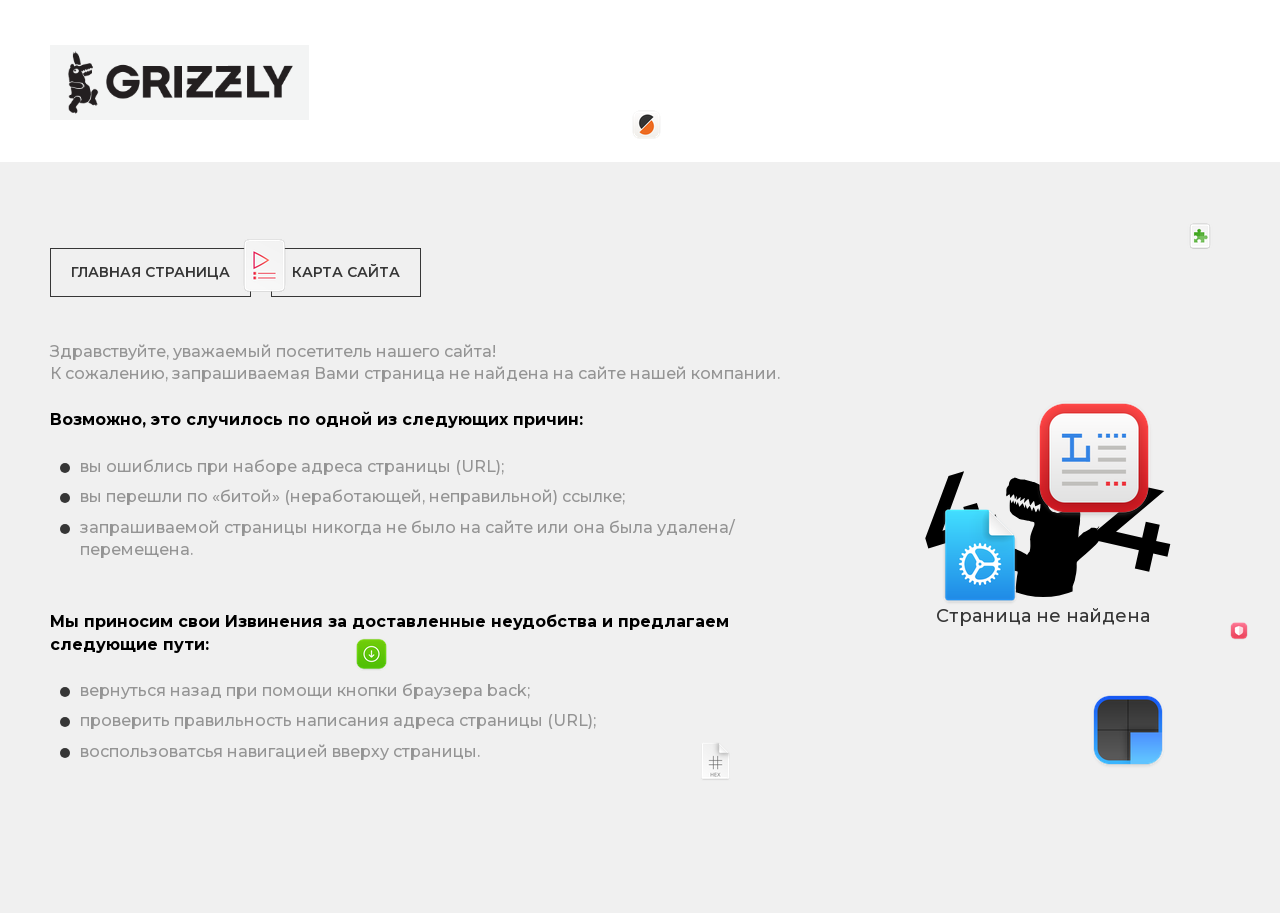 Image resolution: width=1280 pixels, height=913 pixels. I want to click on open Lorem placeholder text generator app, so click(1094, 458).